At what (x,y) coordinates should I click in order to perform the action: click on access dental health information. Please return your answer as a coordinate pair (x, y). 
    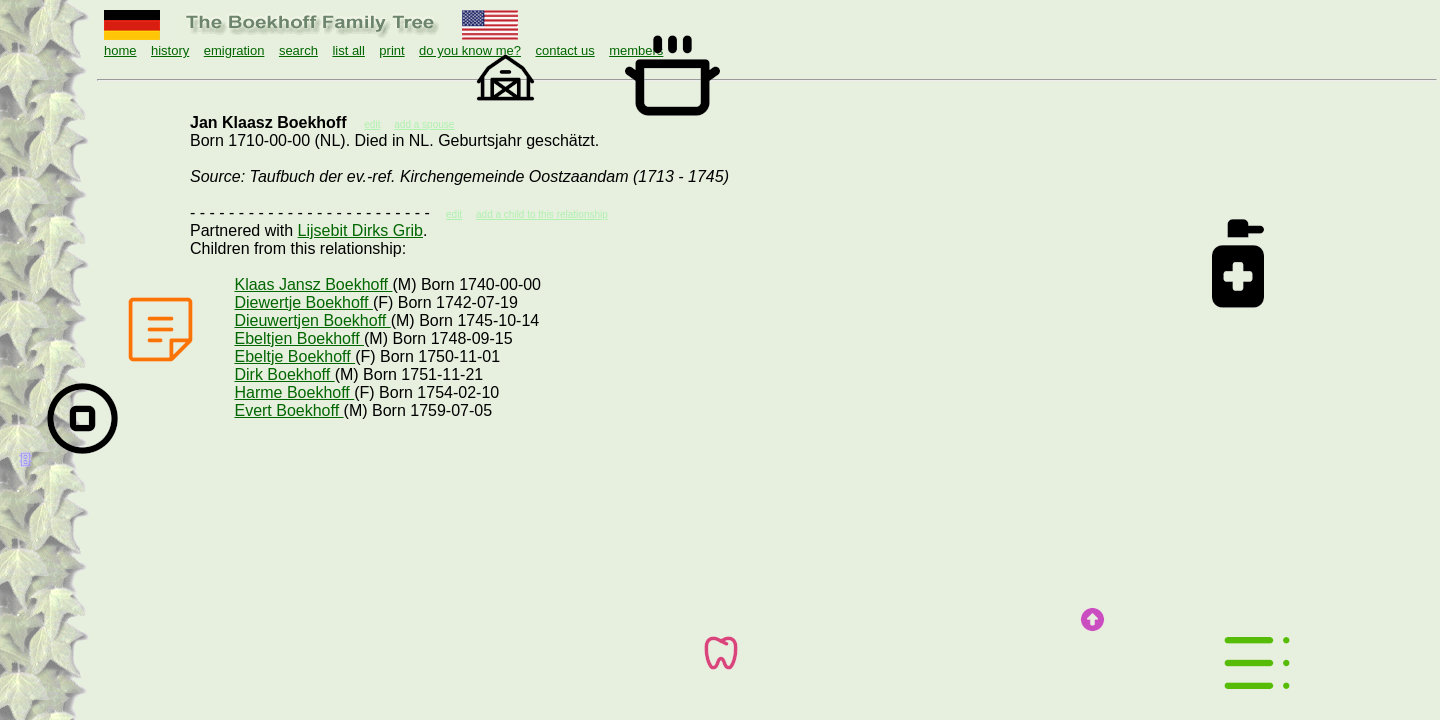
    Looking at the image, I should click on (721, 653).